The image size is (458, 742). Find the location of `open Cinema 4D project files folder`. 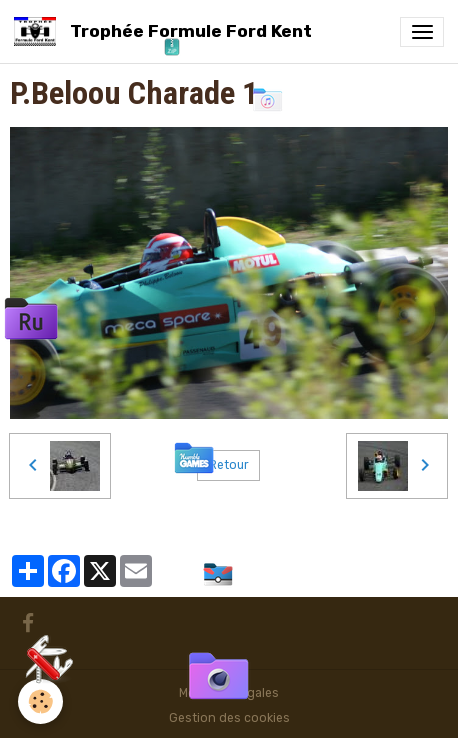

open Cinema 4D project files folder is located at coordinates (218, 677).